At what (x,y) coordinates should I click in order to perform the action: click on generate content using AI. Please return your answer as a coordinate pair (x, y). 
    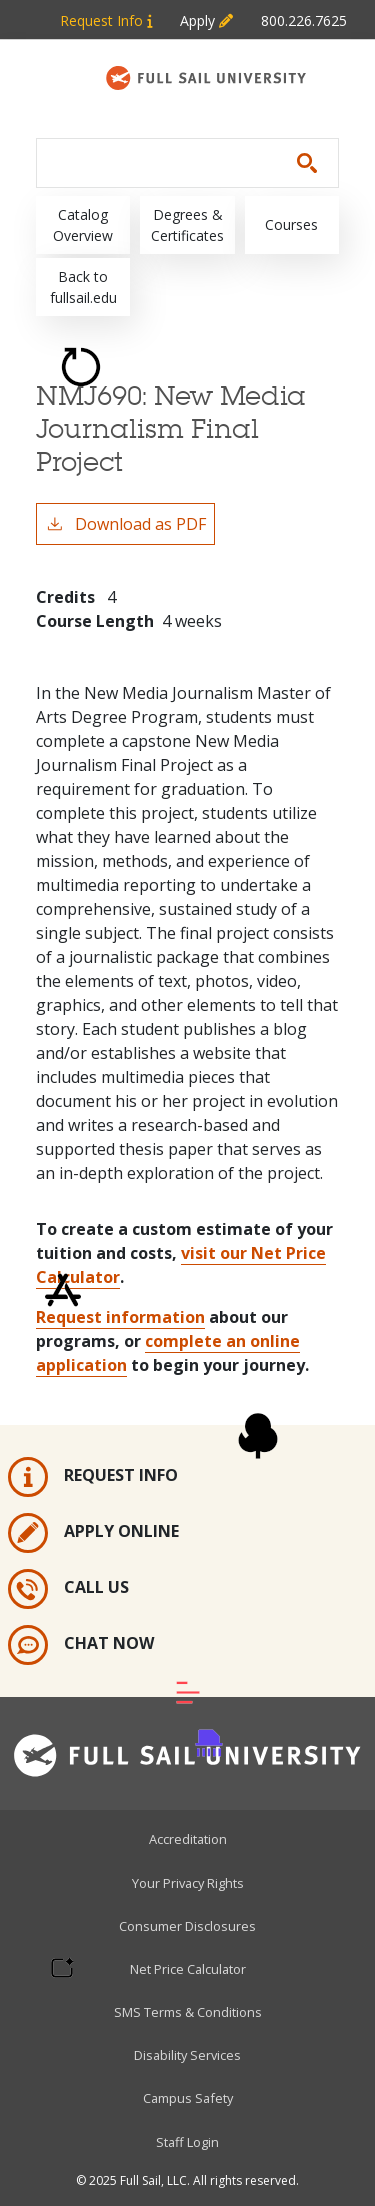
    Looking at the image, I should click on (62, 1968).